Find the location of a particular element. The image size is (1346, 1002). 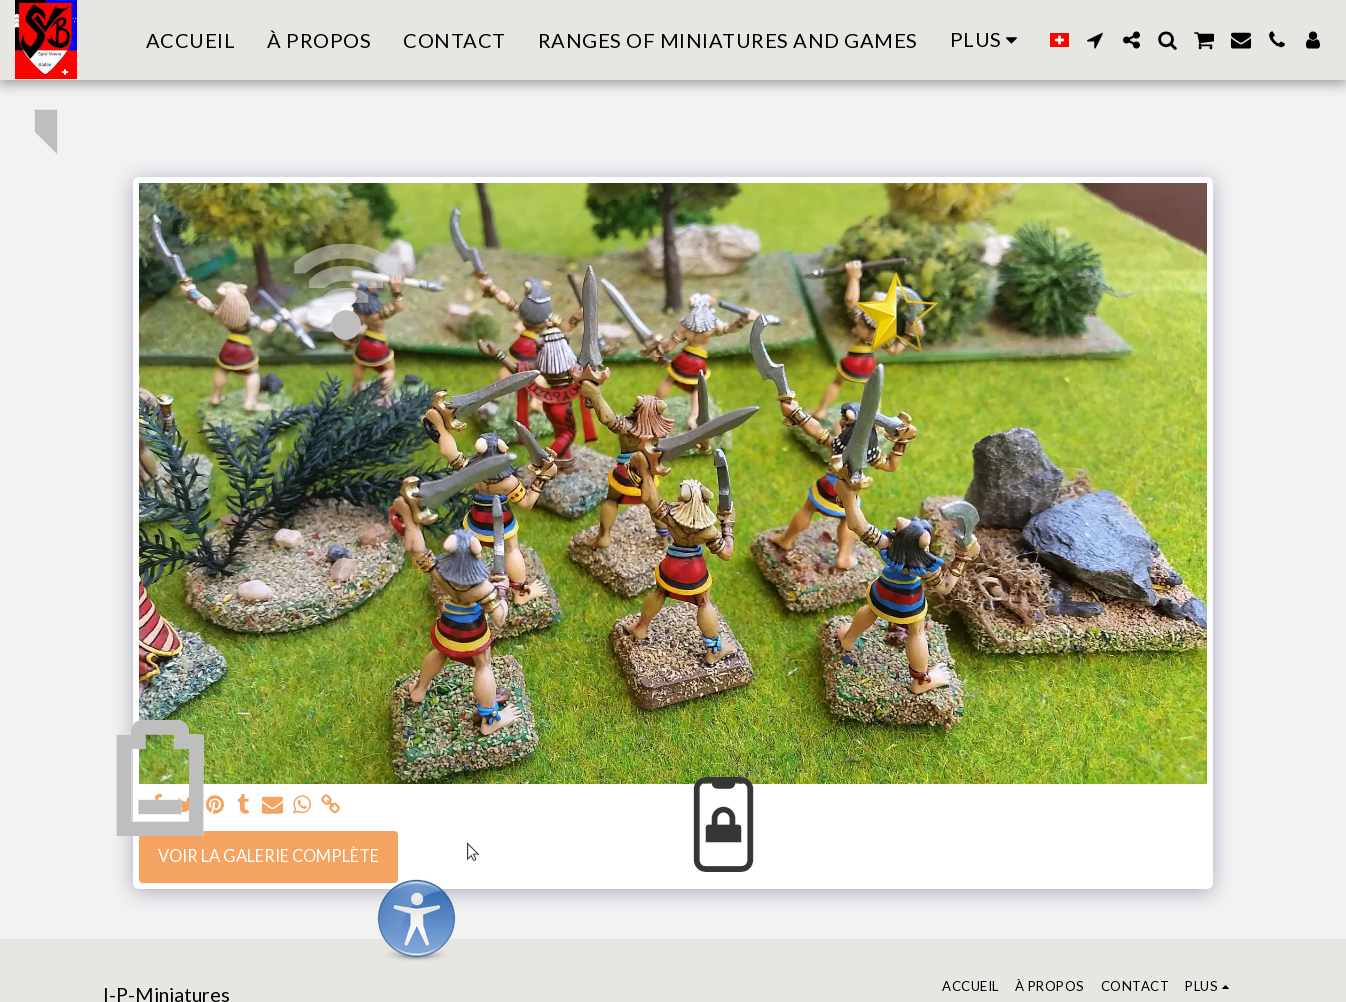

indicates weak wireless network signal strength is located at coordinates (346, 288).